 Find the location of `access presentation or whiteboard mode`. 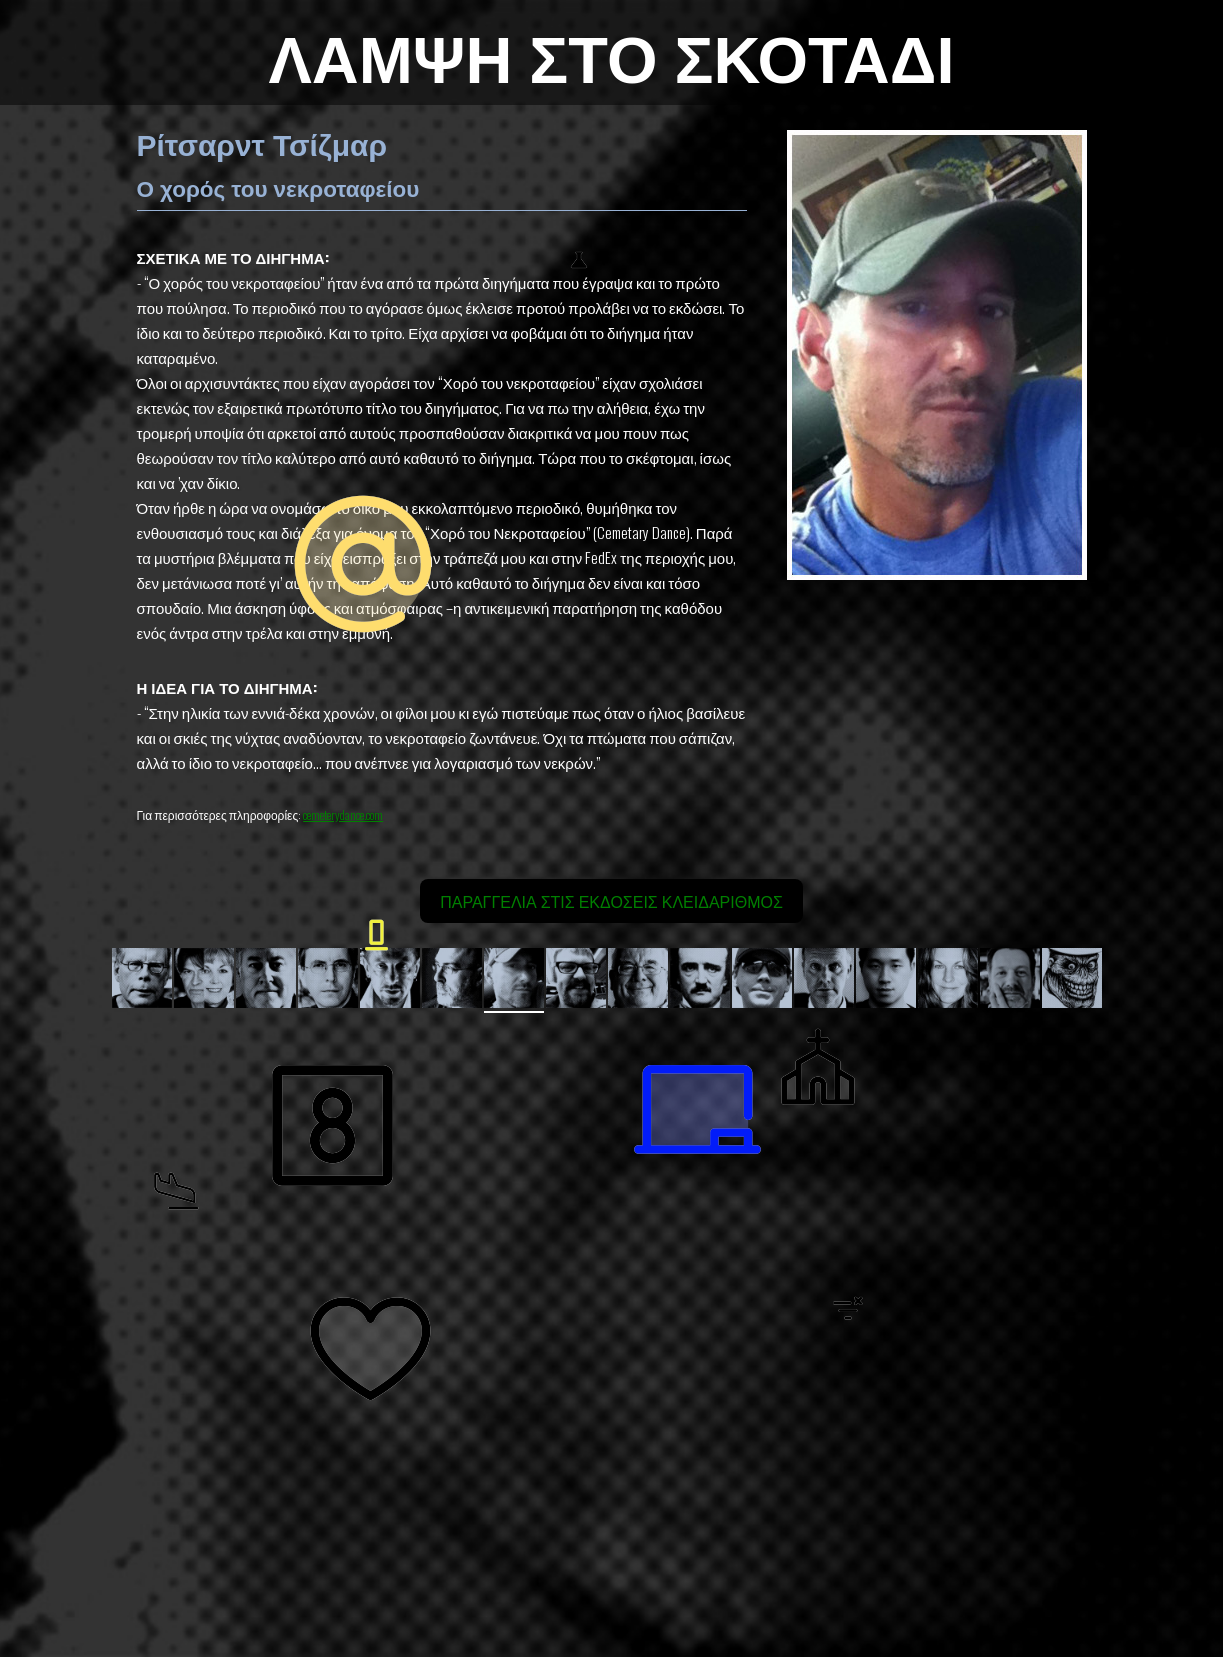

access presentation or whiteboard mode is located at coordinates (697, 1111).